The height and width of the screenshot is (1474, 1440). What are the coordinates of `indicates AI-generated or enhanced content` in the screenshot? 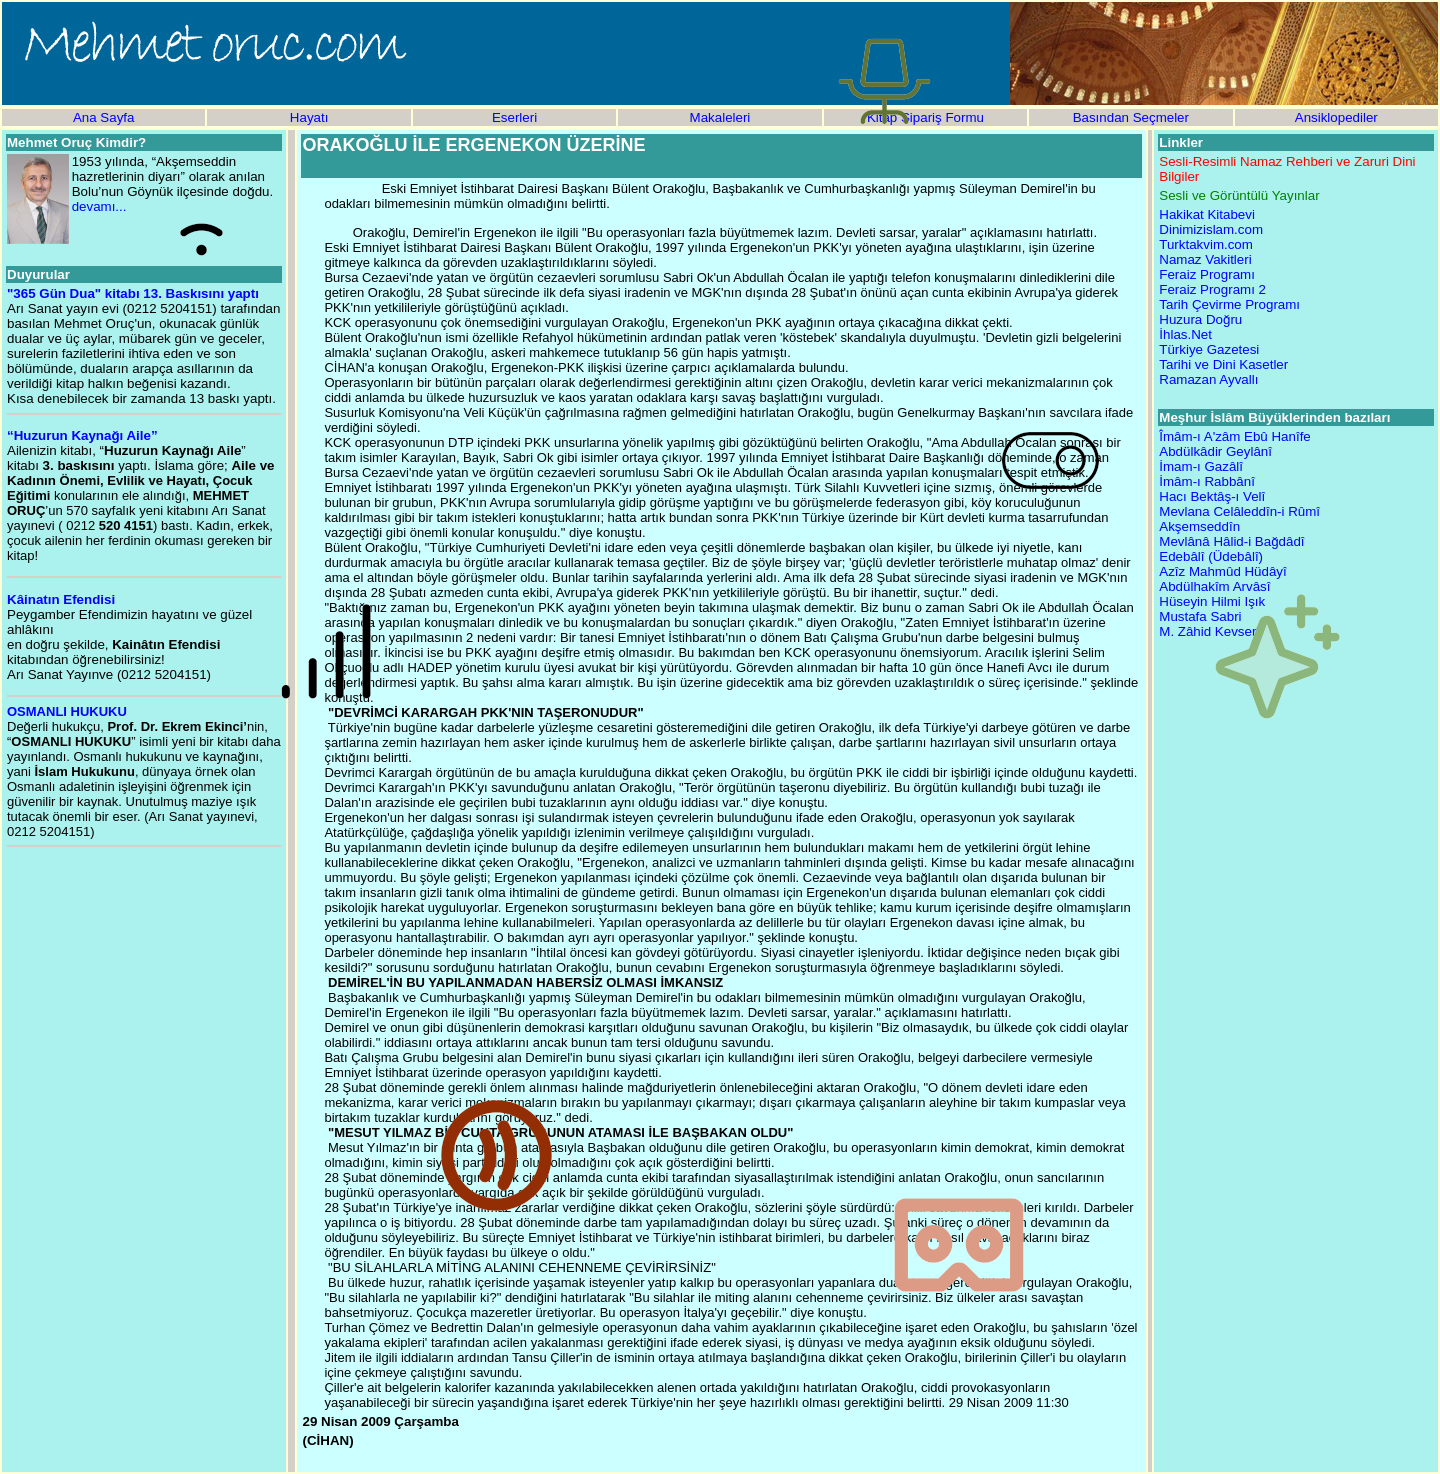 It's located at (1275, 658).